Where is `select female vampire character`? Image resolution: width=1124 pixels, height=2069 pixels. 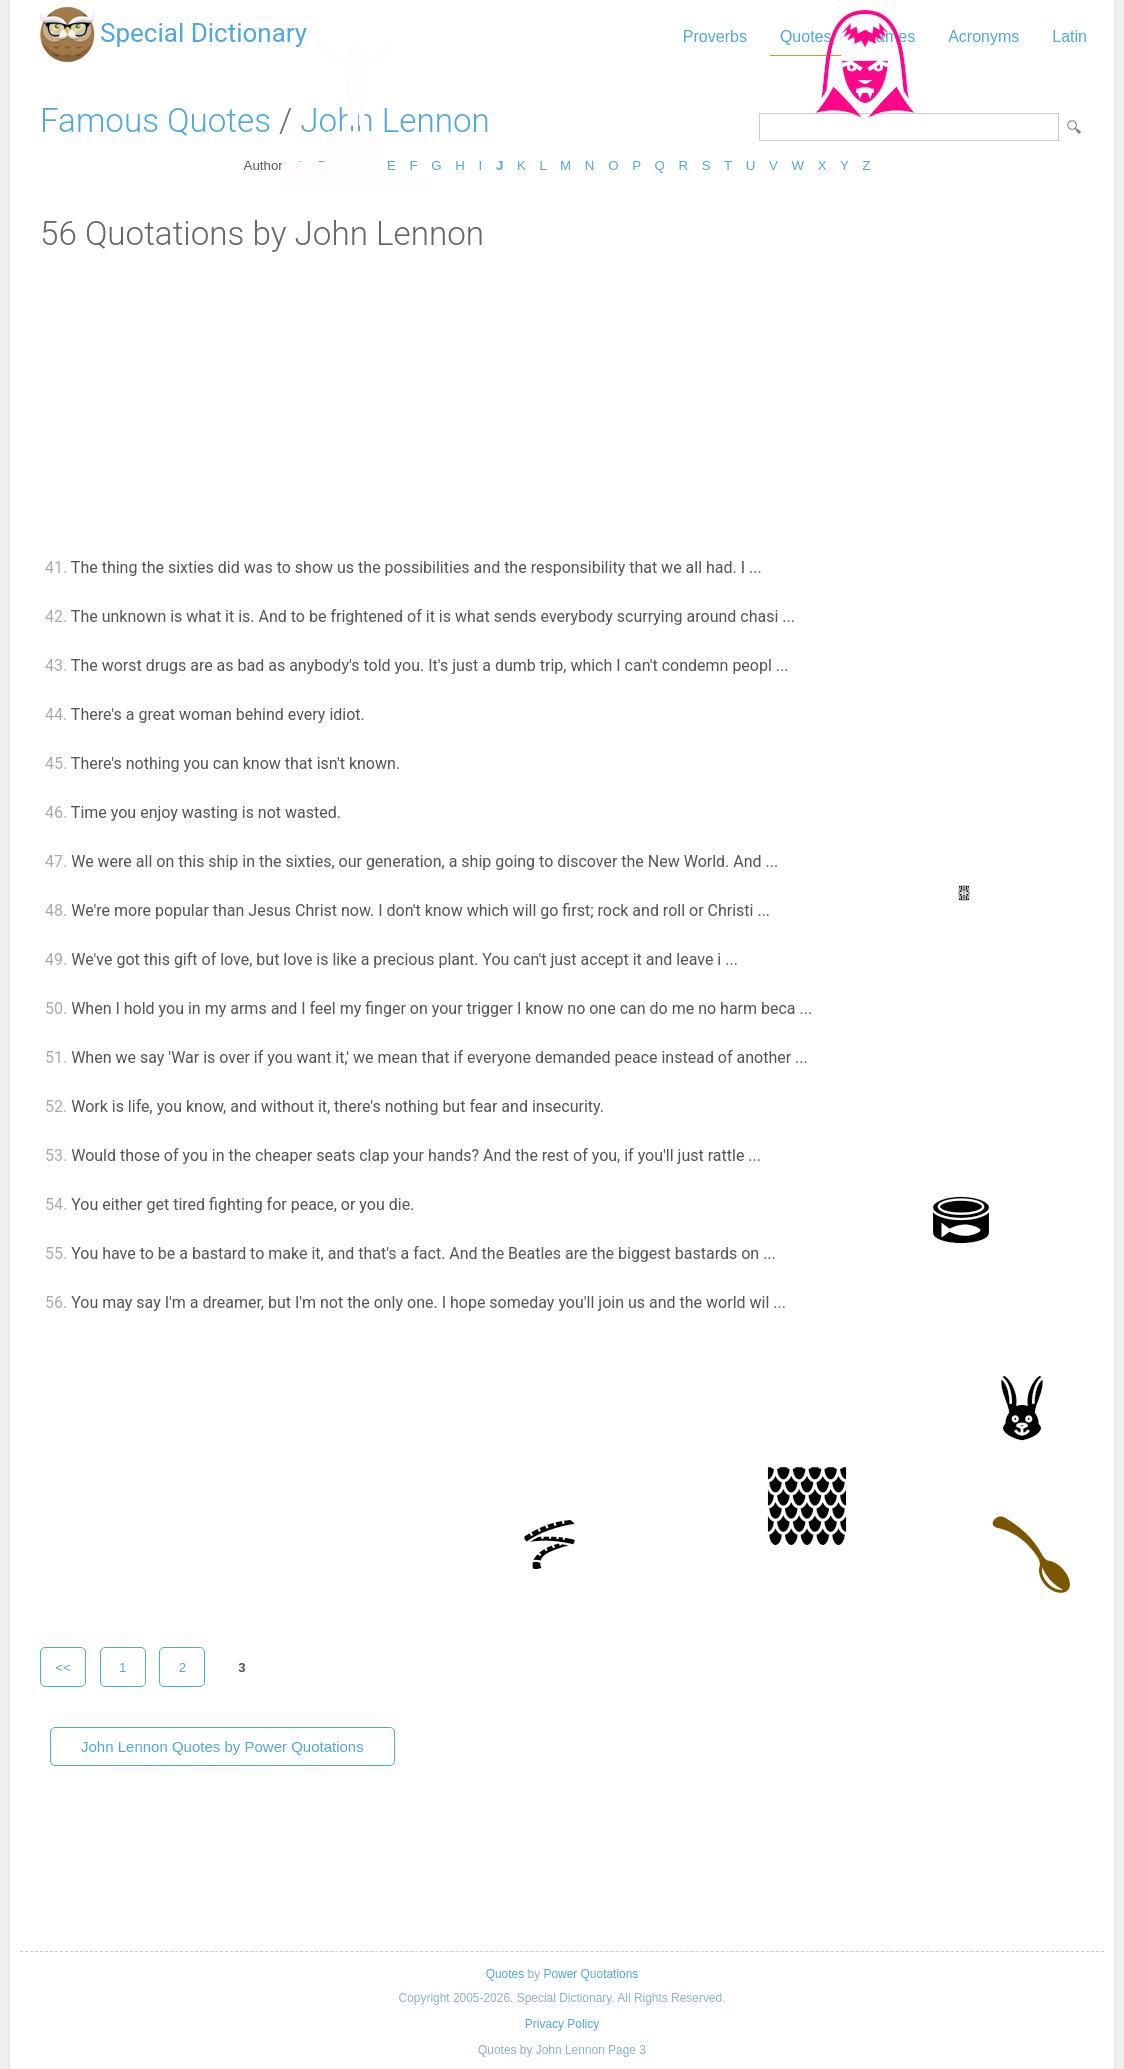 select female vampire character is located at coordinates (865, 64).